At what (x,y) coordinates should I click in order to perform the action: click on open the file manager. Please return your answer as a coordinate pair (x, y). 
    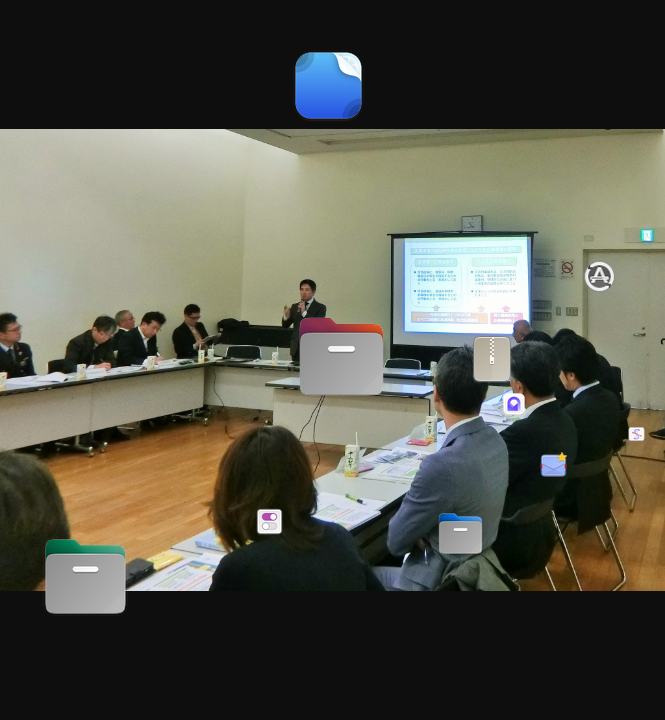
    Looking at the image, I should click on (85, 576).